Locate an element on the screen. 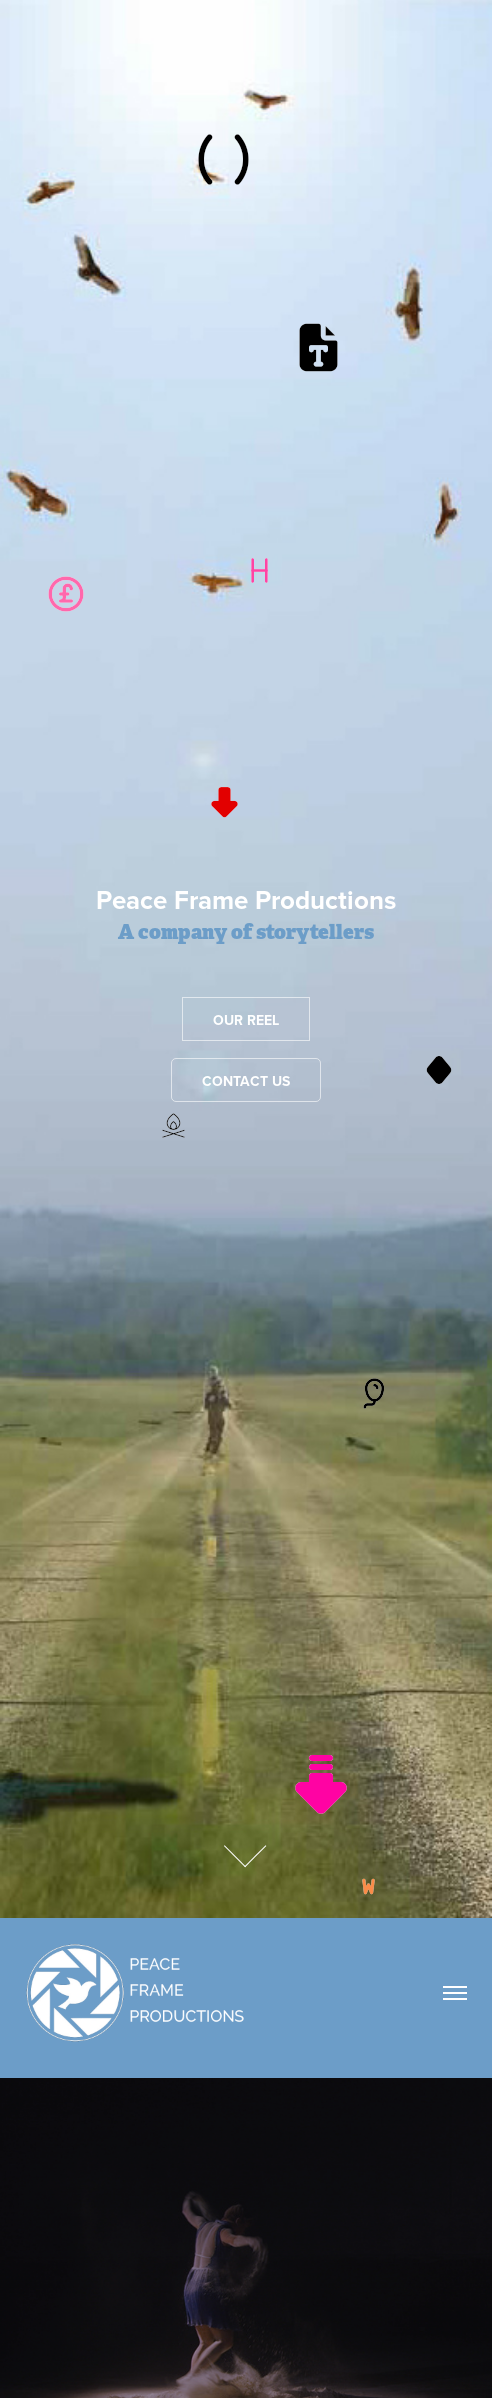 The height and width of the screenshot is (2398, 492). download a file or content is located at coordinates (224, 802).